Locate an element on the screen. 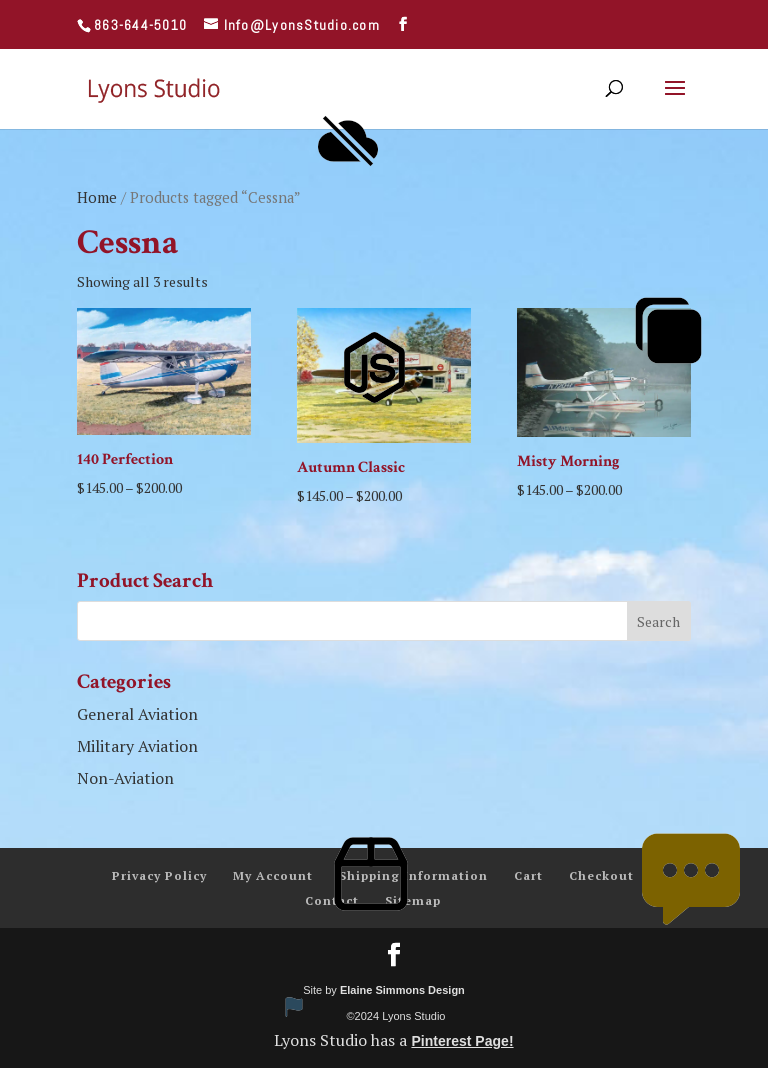 This screenshot has height=1068, width=768. view package or shipment details is located at coordinates (371, 874).